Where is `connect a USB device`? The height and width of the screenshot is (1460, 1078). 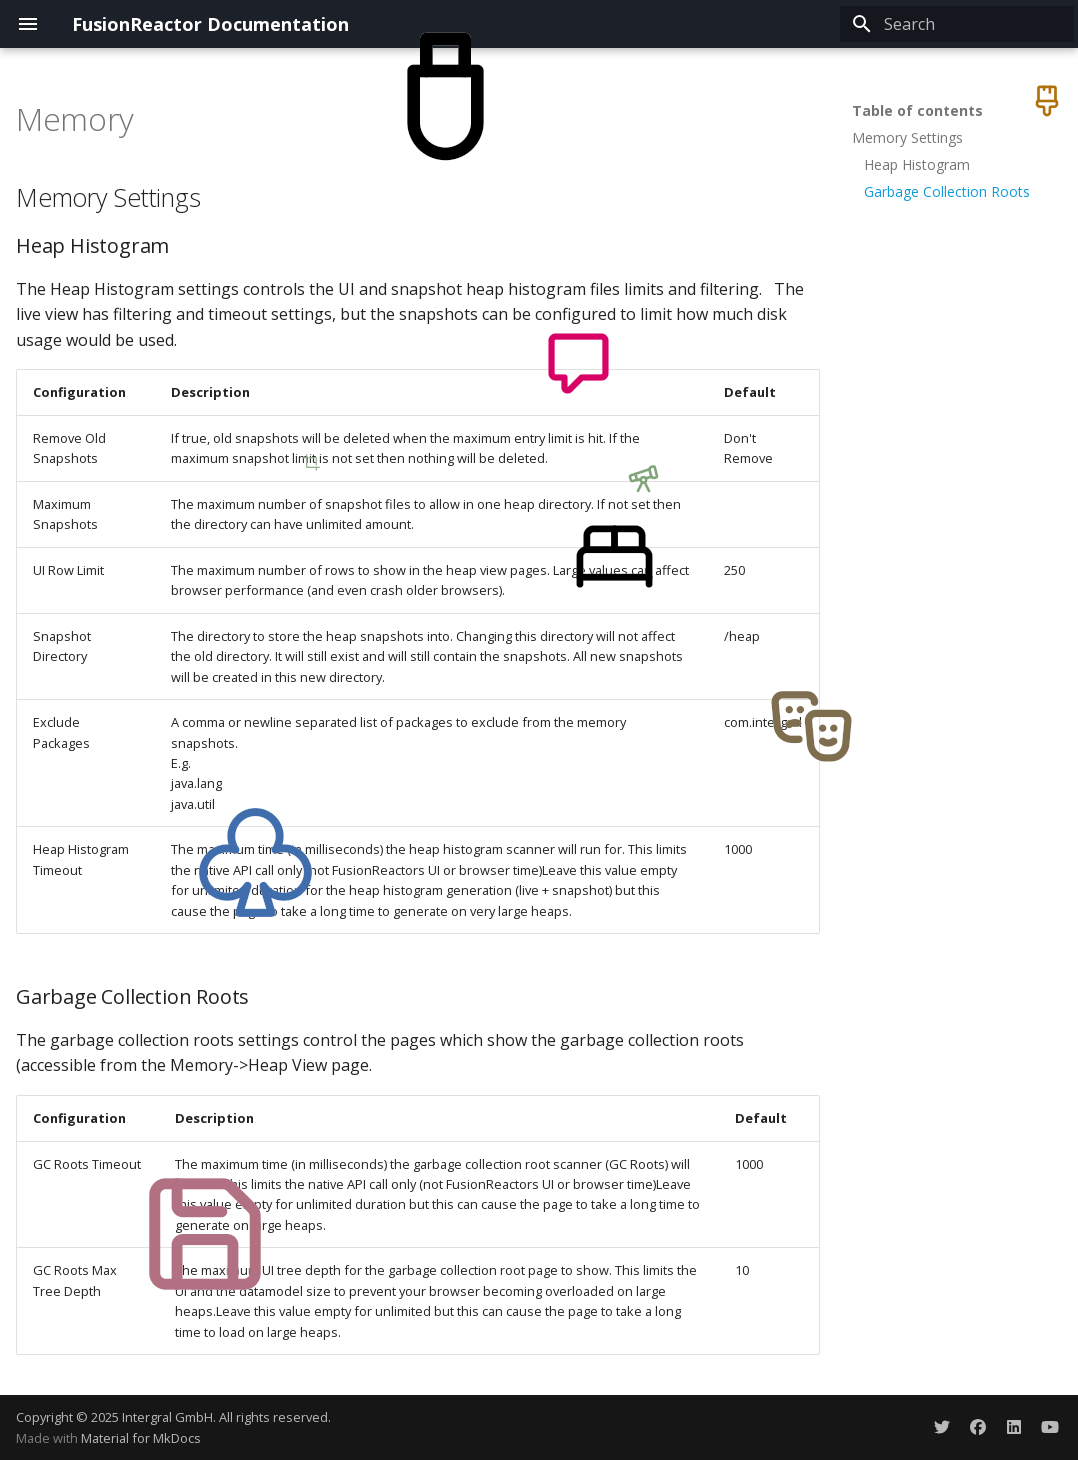
connect a USB device is located at coordinates (445, 96).